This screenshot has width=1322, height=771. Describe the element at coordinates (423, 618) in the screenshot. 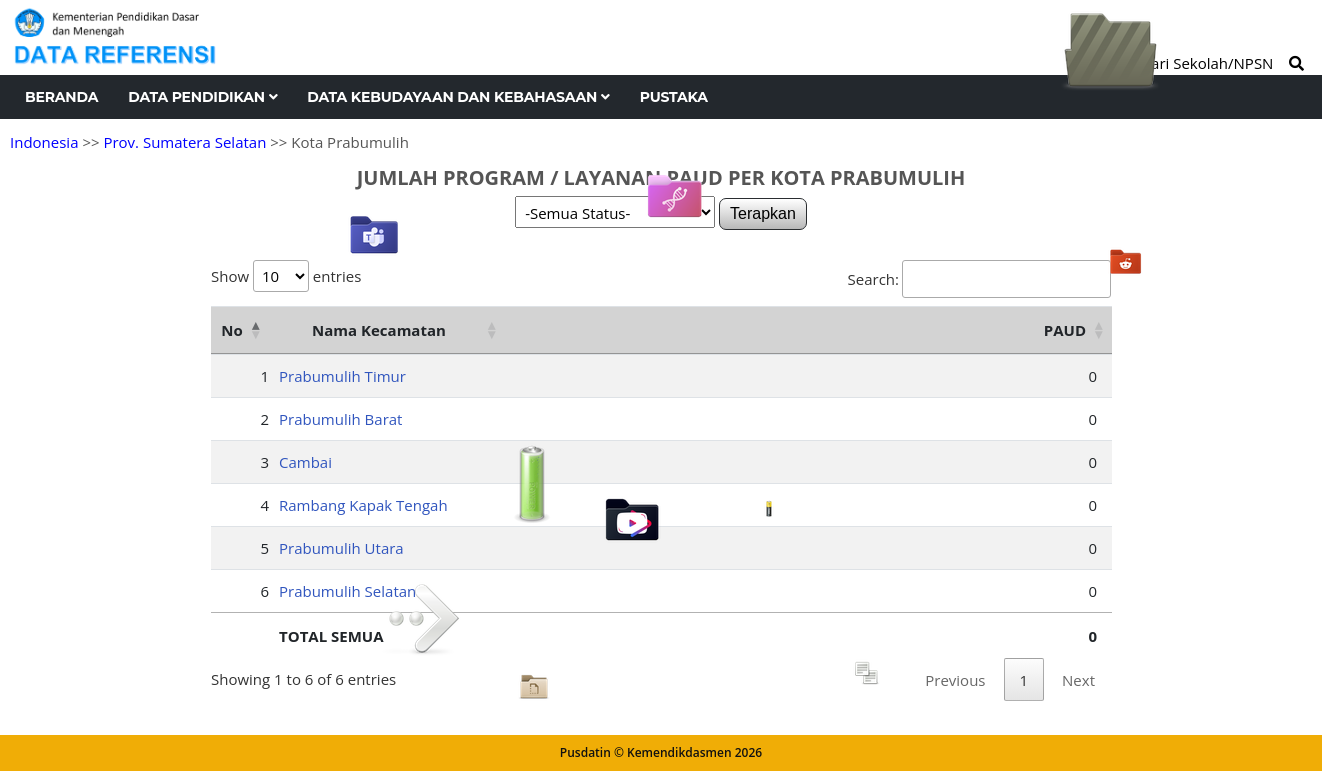

I see `go back to the previous screen or page` at that location.